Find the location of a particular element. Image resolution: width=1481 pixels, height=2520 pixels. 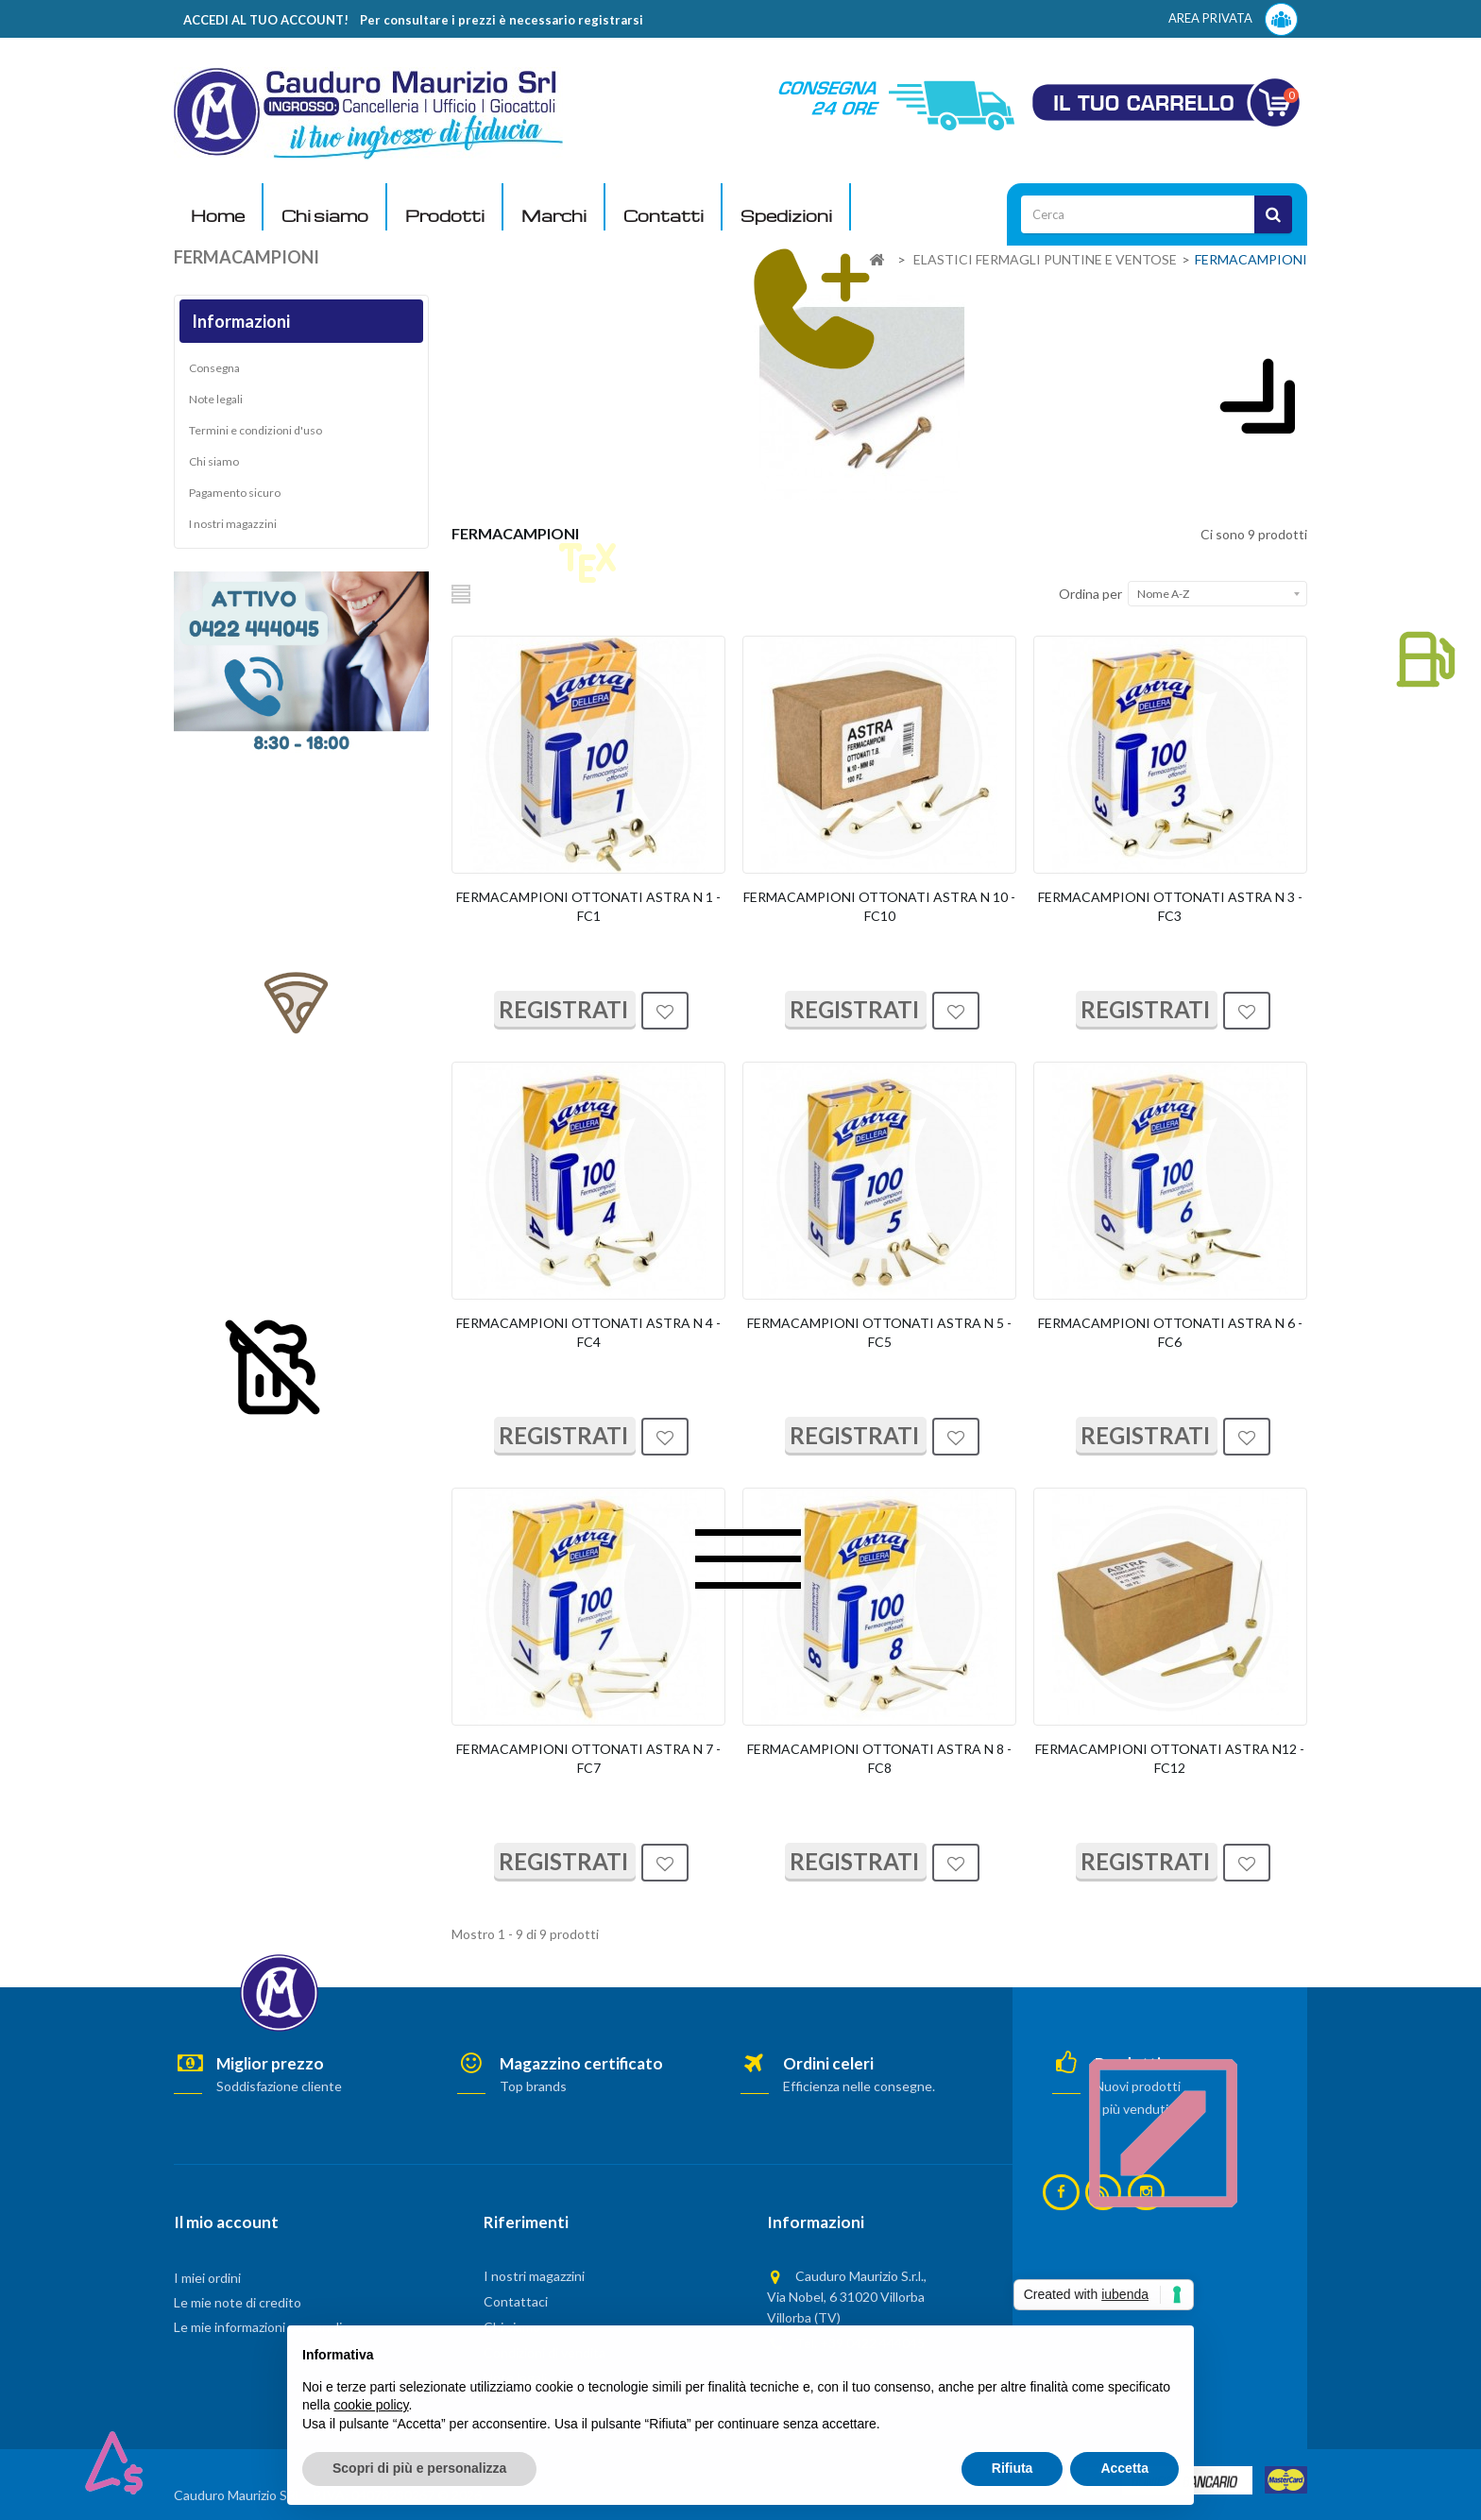

move or resize toward bottom-right corner is located at coordinates (1263, 401).